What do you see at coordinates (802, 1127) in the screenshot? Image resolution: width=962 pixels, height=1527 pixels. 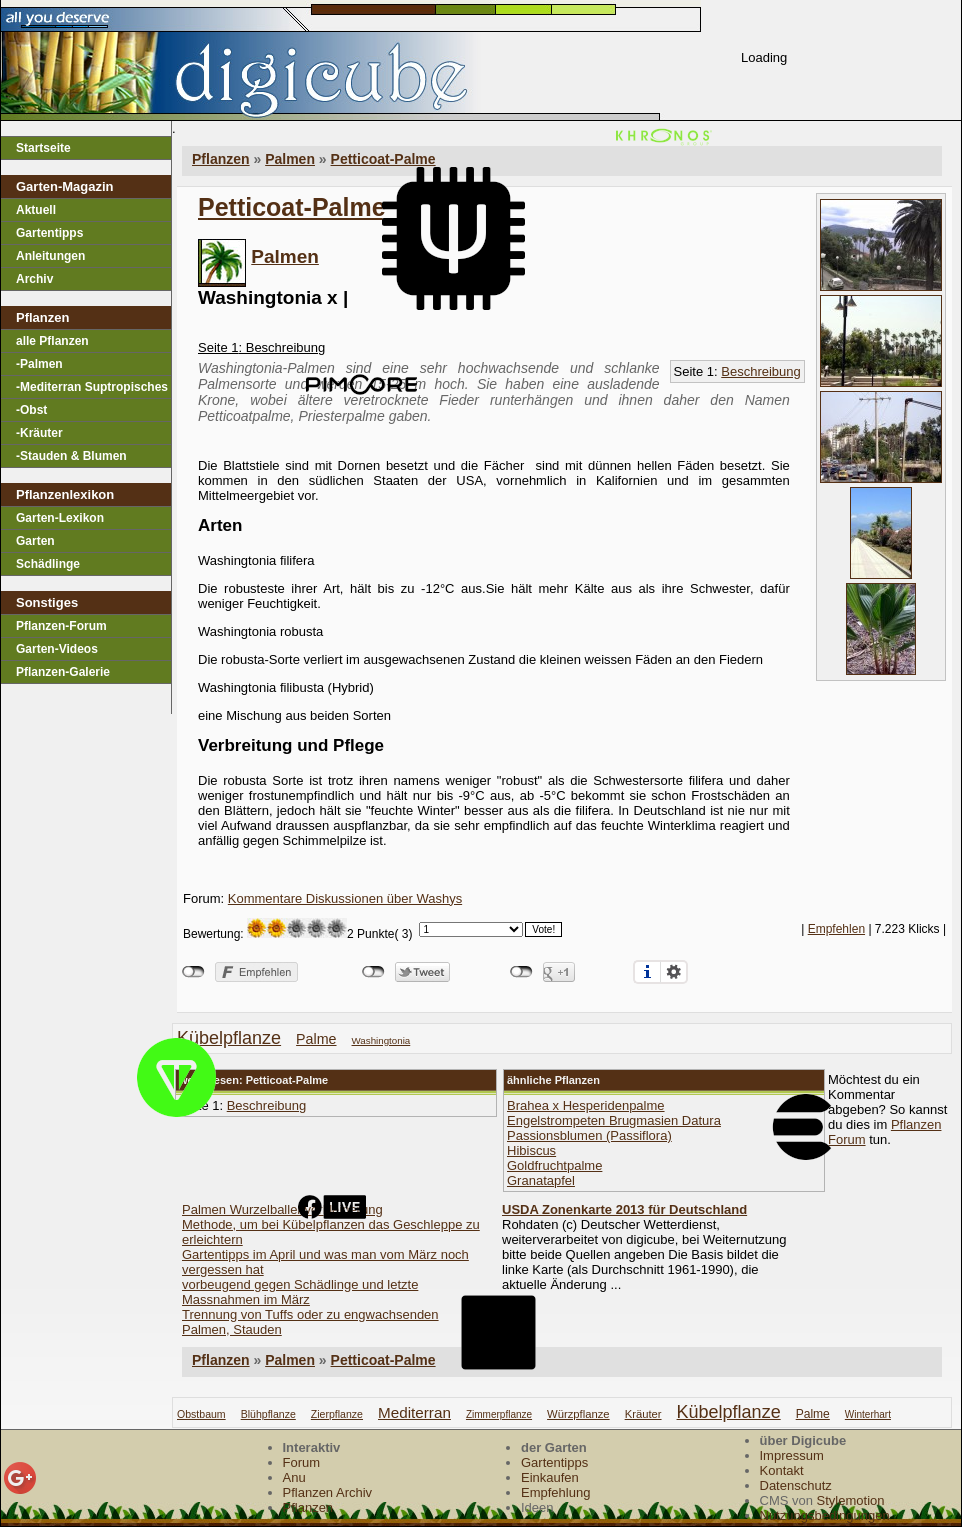 I see `Elasticsearch service or integration` at bounding box center [802, 1127].